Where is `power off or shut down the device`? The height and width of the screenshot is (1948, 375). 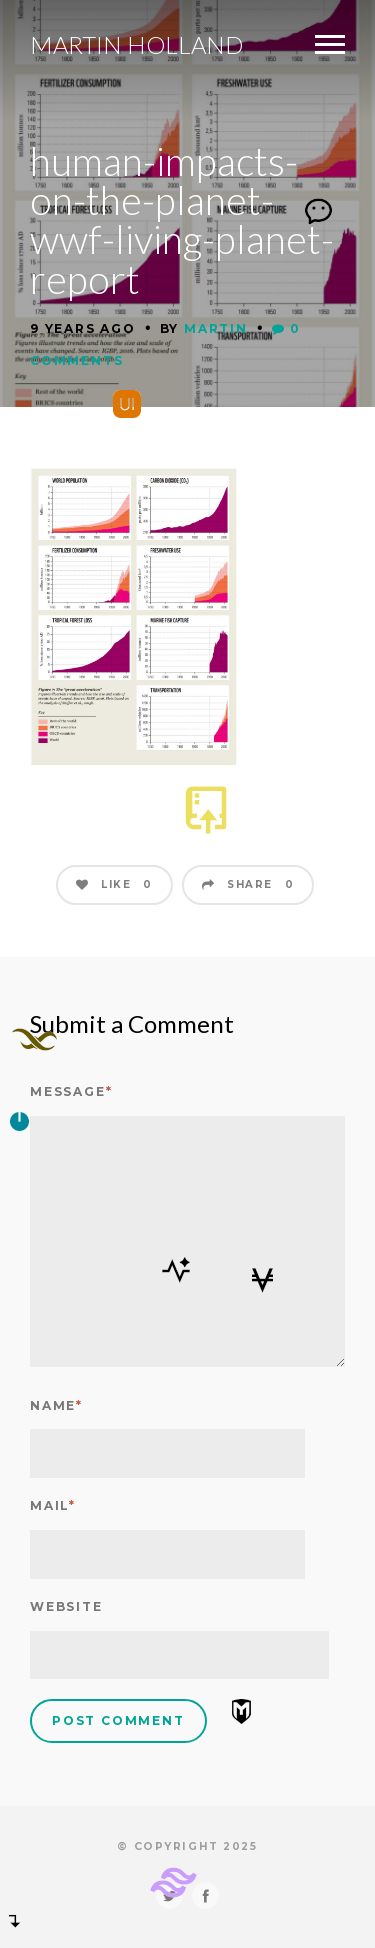
power off or shut down the device is located at coordinates (19, 1121).